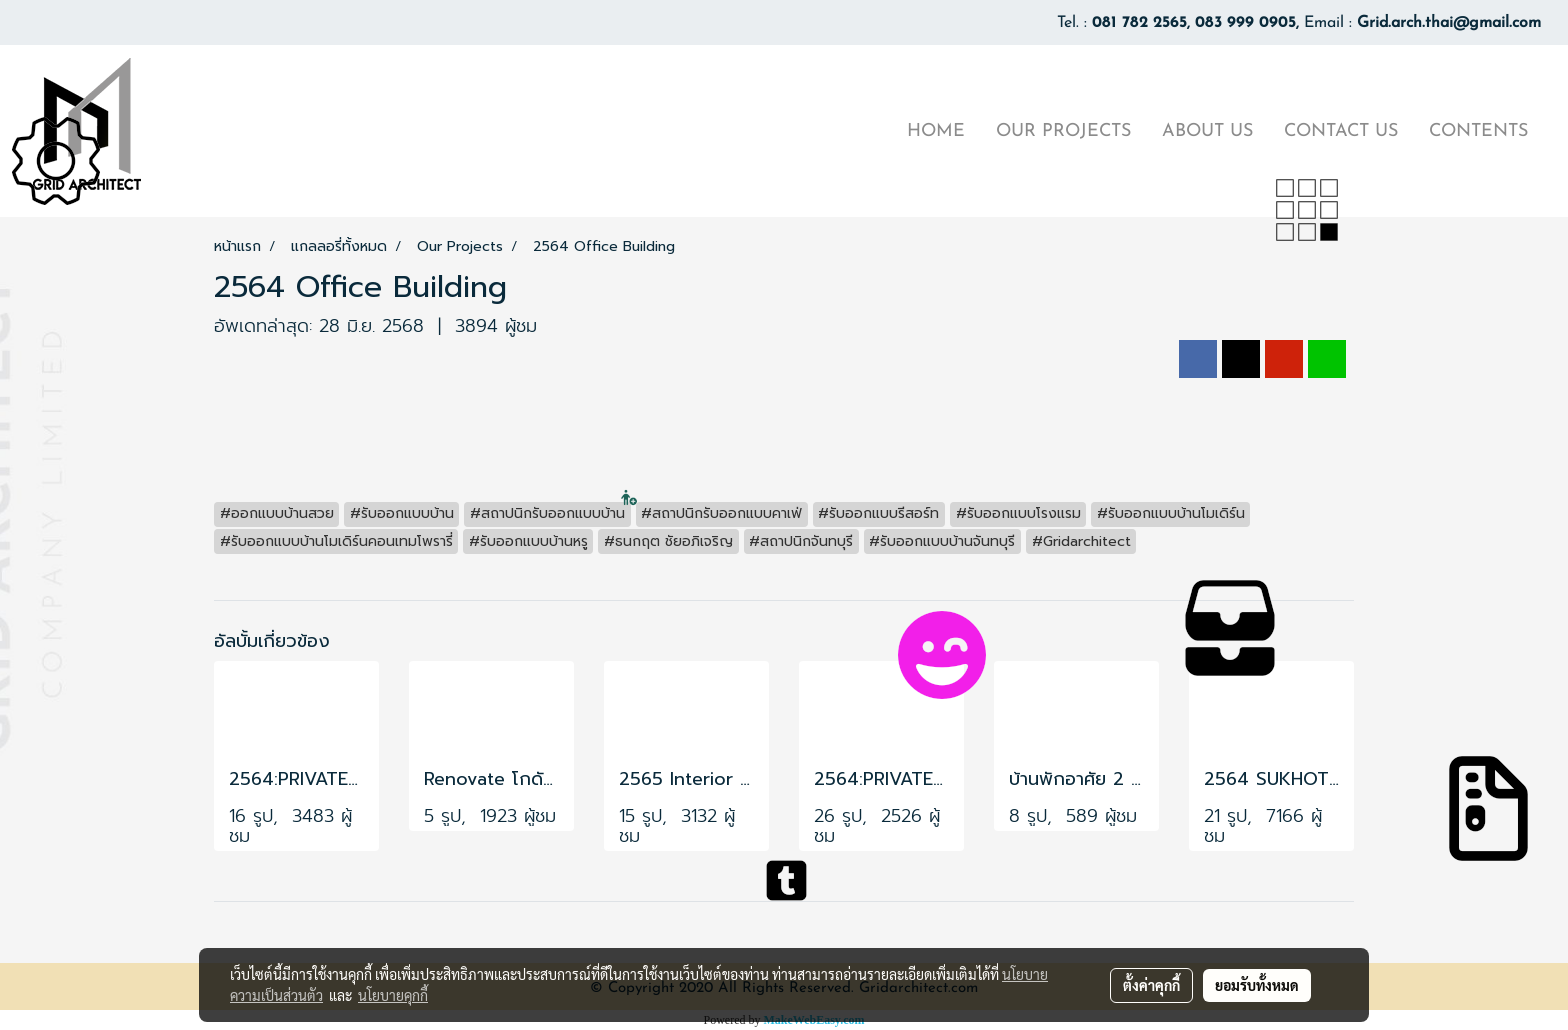 This screenshot has height=1030, width=1568. What do you see at coordinates (1307, 210) in the screenshot?
I see `büromöbelexperte brand logo` at bounding box center [1307, 210].